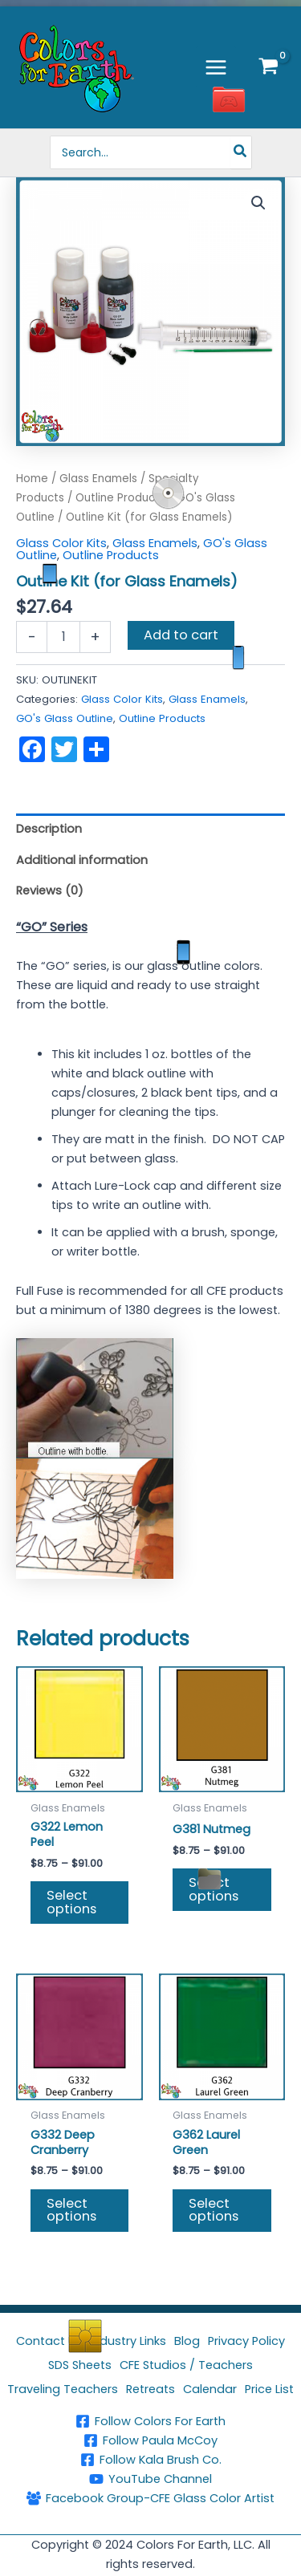 This screenshot has height=2576, width=301. Describe the element at coordinates (183, 951) in the screenshot. I see `ipod touch device icon` at that location.